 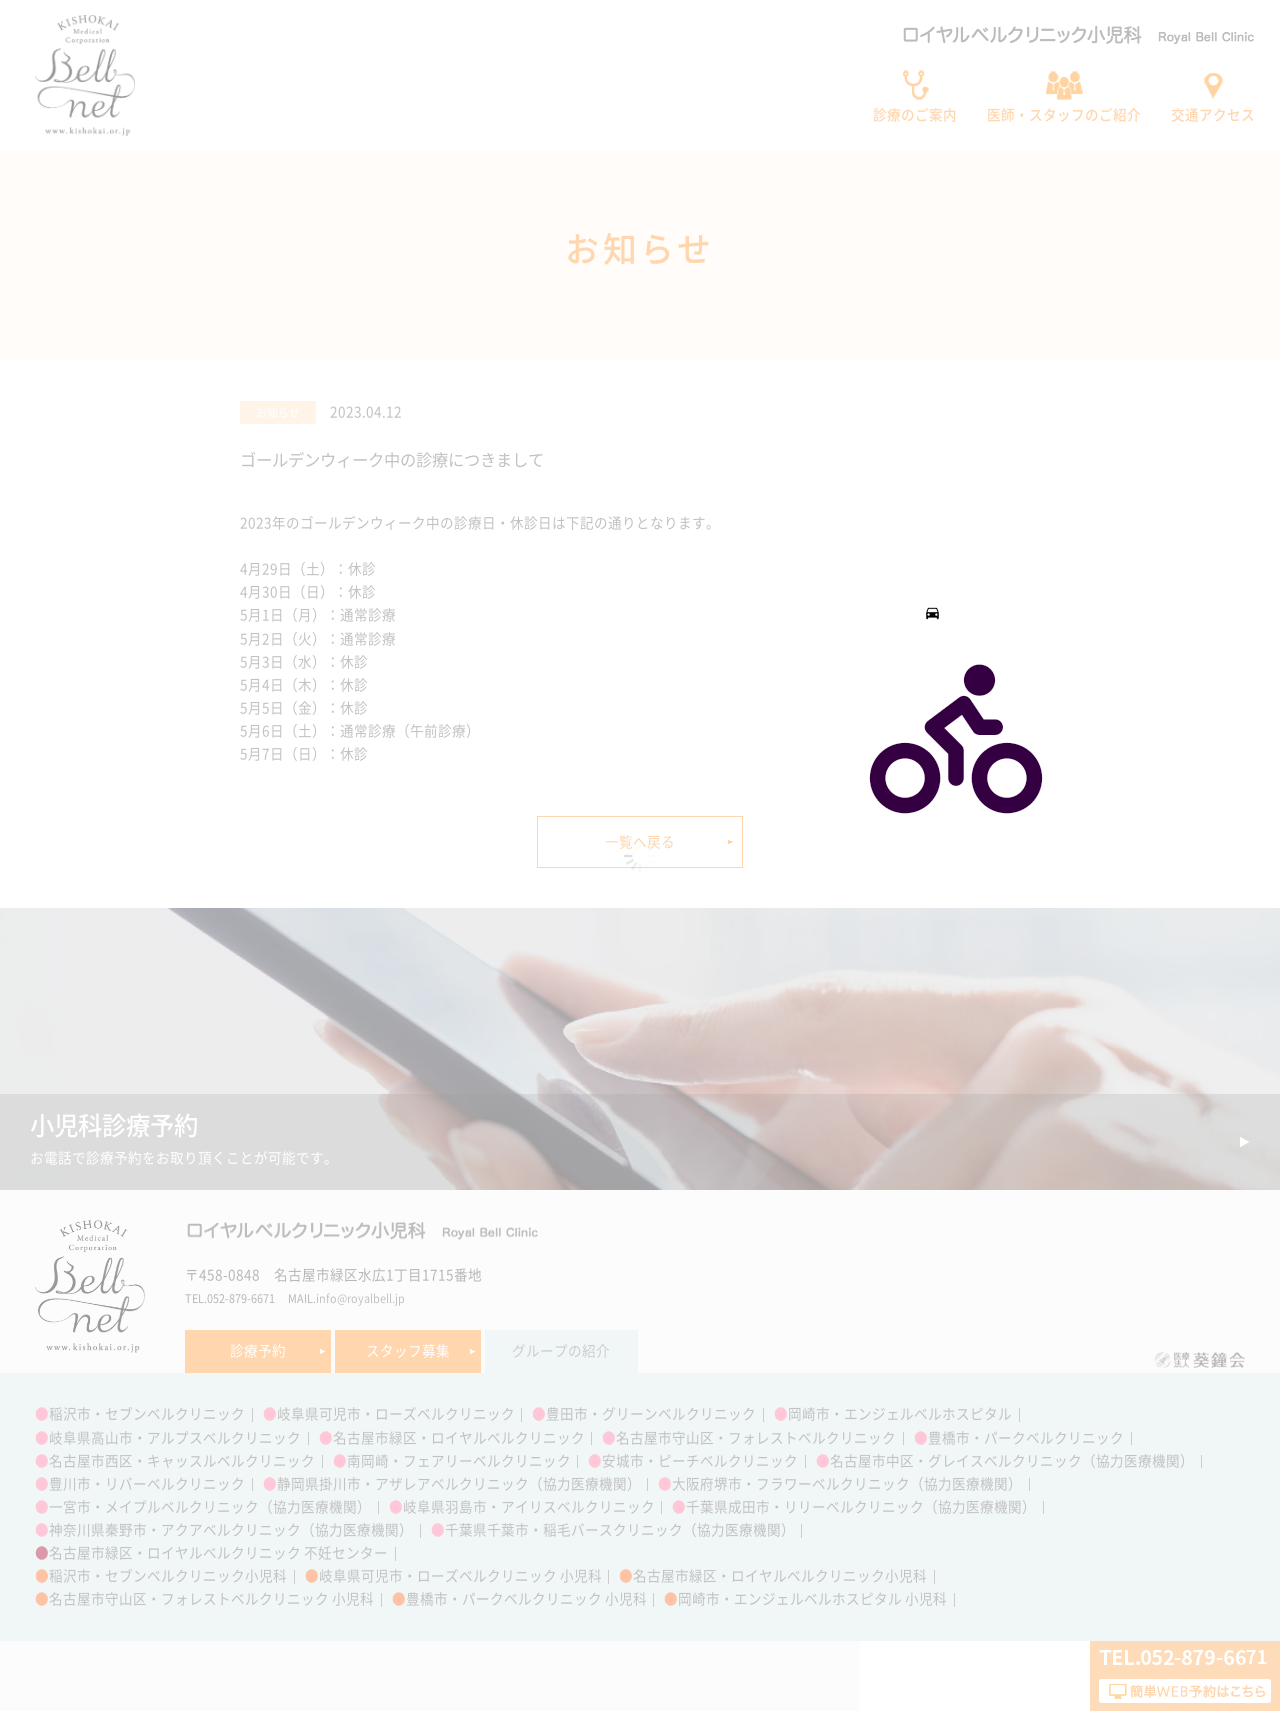 I want to click on select bicycle as transportation mode, so click(x=956, y=735).